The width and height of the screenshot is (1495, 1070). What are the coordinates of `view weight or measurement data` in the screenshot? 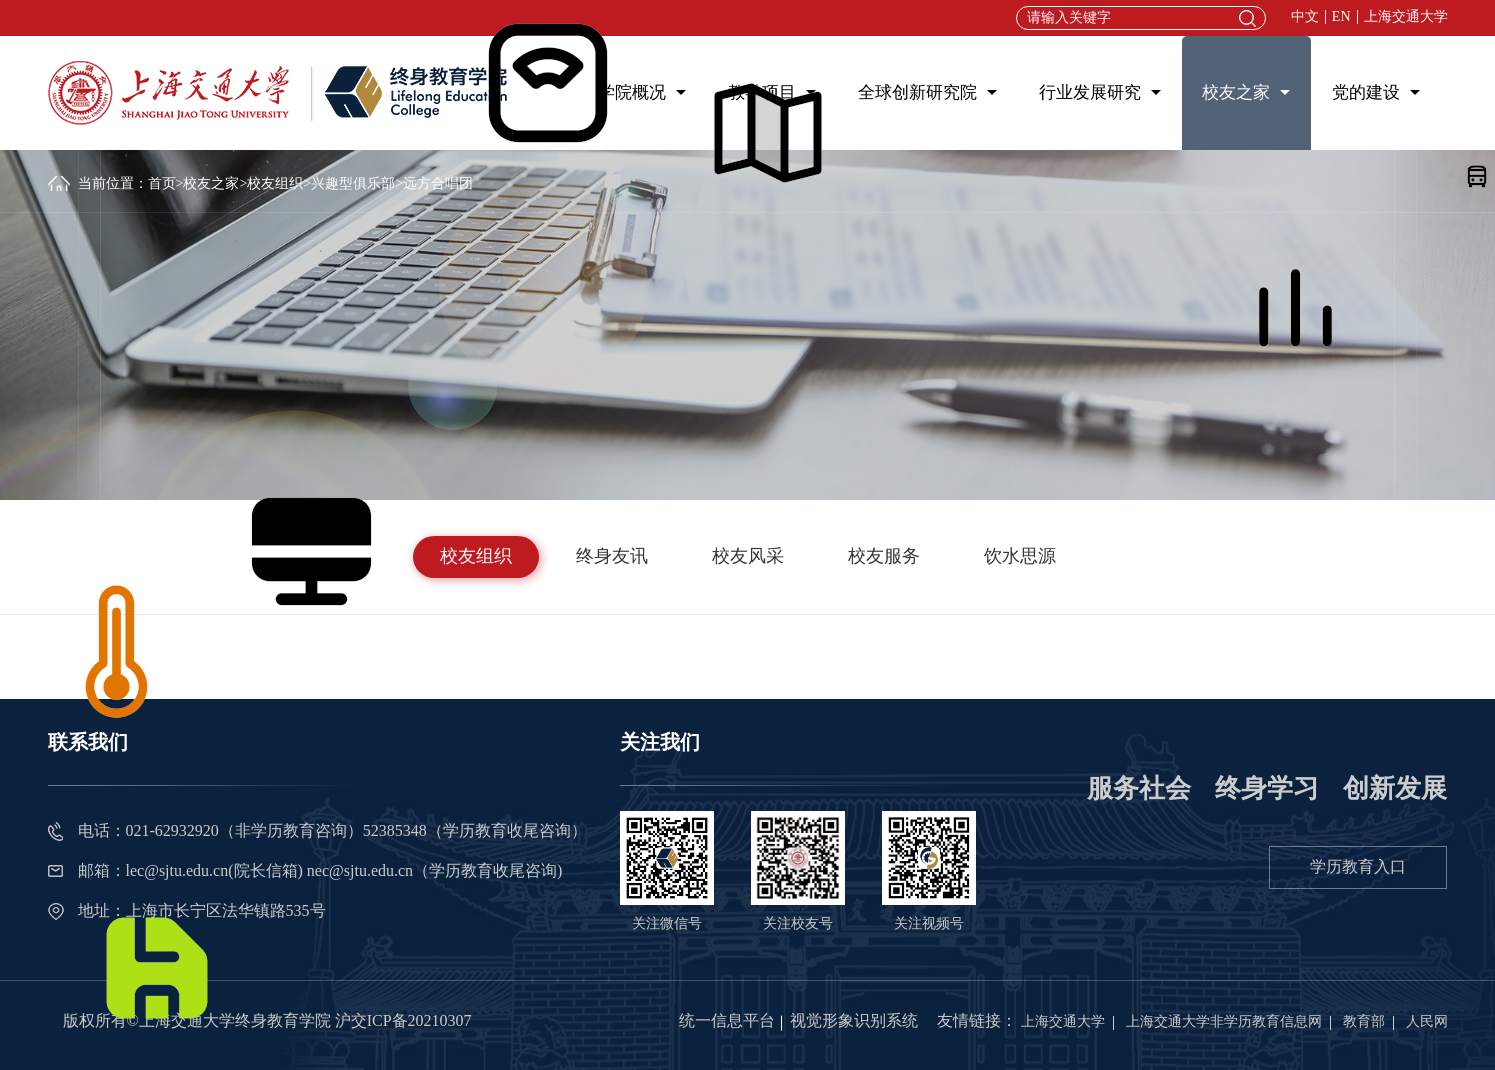 It's located at (548, 83).